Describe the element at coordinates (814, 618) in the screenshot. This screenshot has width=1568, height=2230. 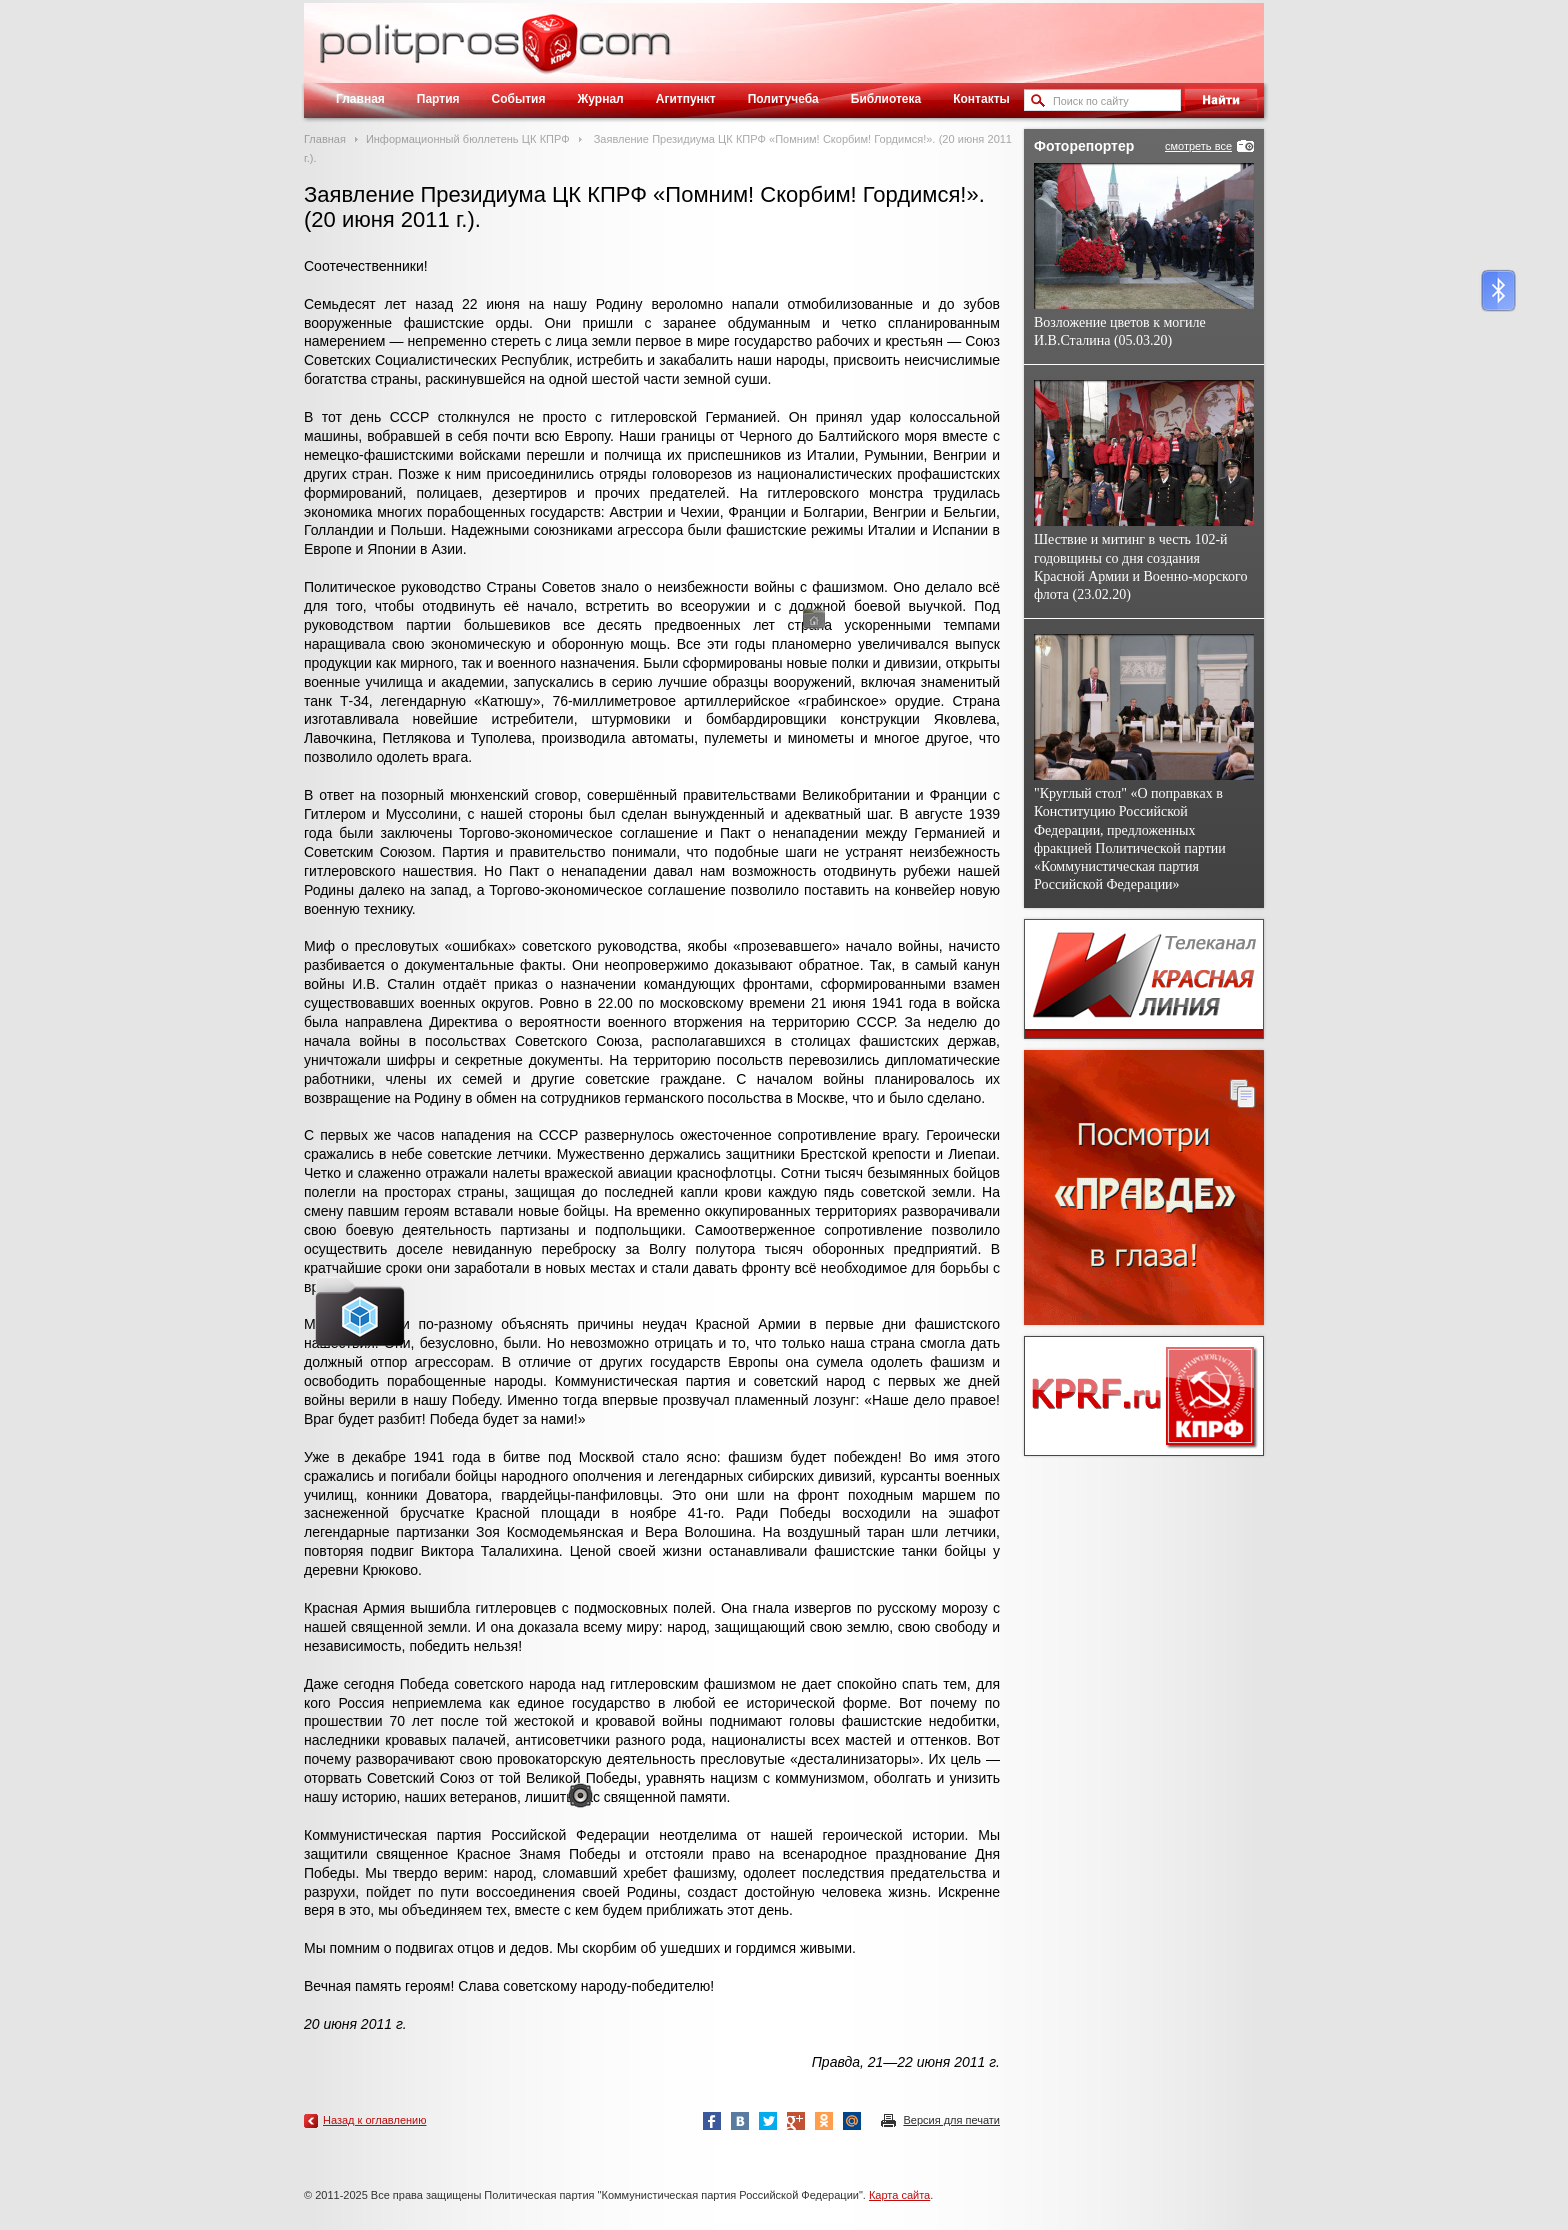
I see `access your home folder` at that location.